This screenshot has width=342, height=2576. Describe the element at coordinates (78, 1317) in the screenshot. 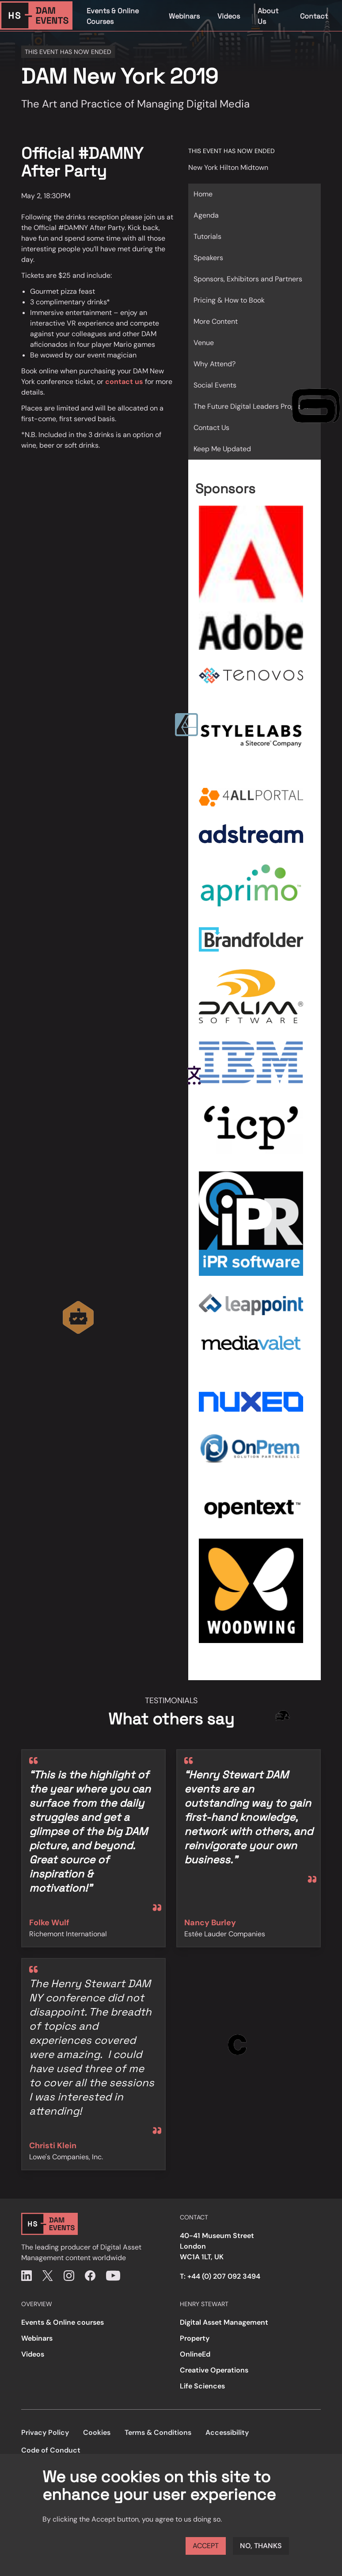

I see `GitHub Dependabot automated dependency updates` at that location.